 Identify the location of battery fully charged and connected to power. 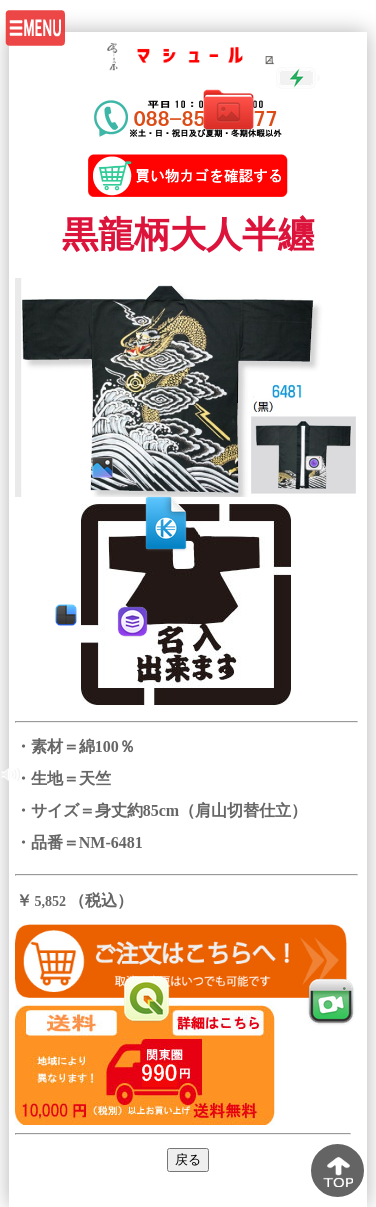
(298, 78).